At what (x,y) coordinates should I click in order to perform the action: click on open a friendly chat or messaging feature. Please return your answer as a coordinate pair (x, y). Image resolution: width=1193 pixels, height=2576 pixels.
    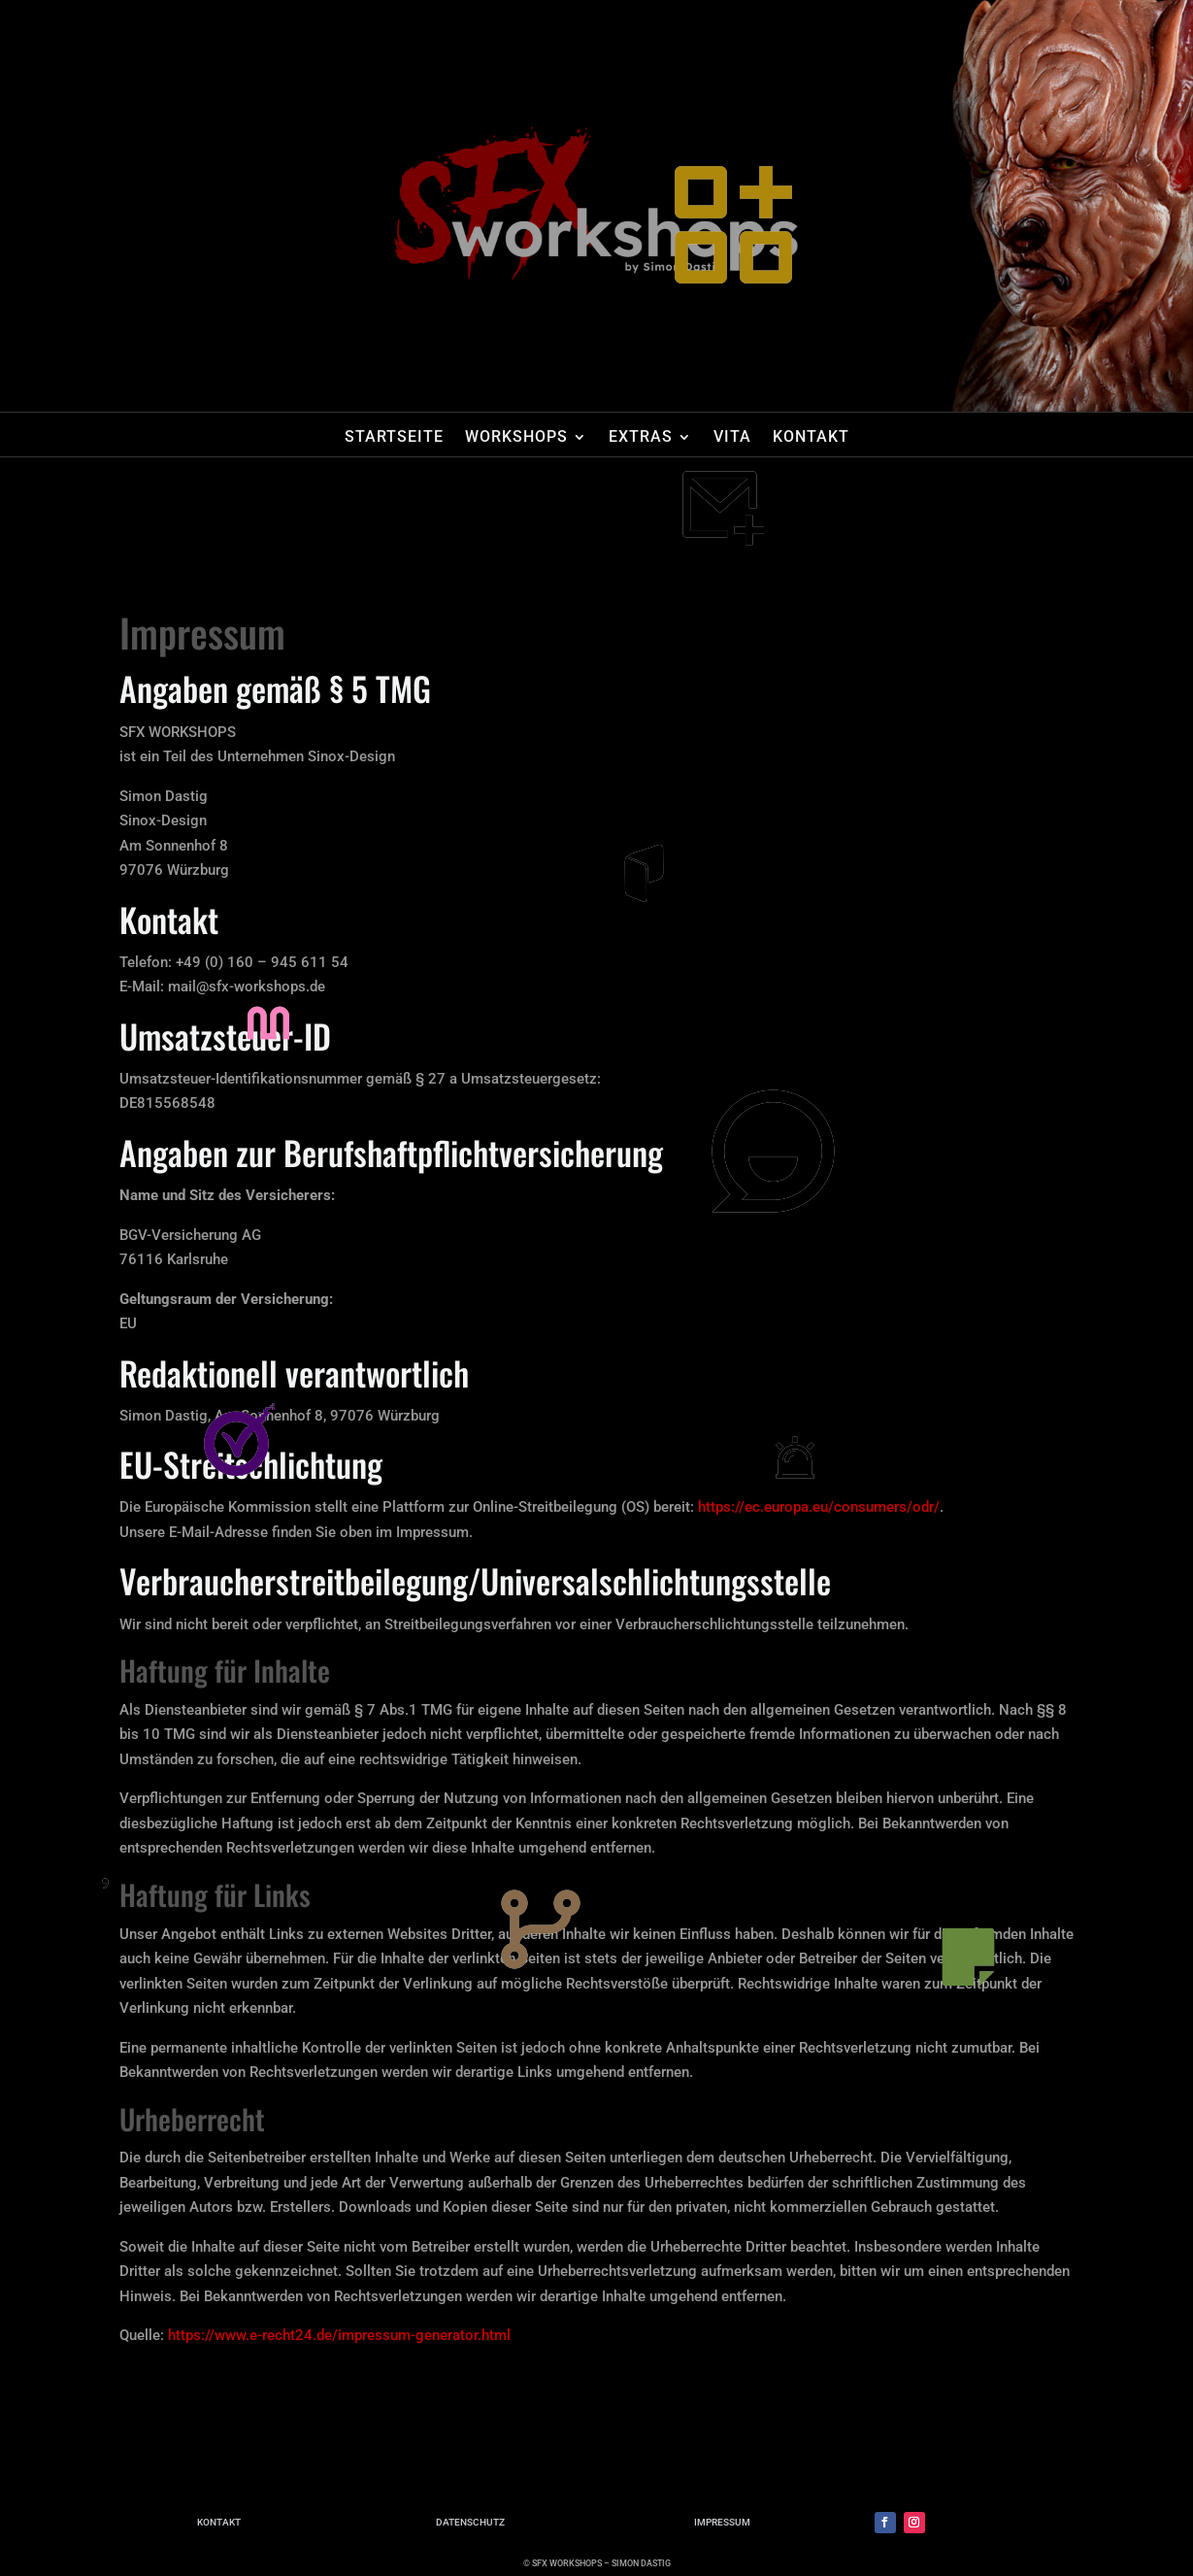
    Looking at the image, I should click on (773, 1151).